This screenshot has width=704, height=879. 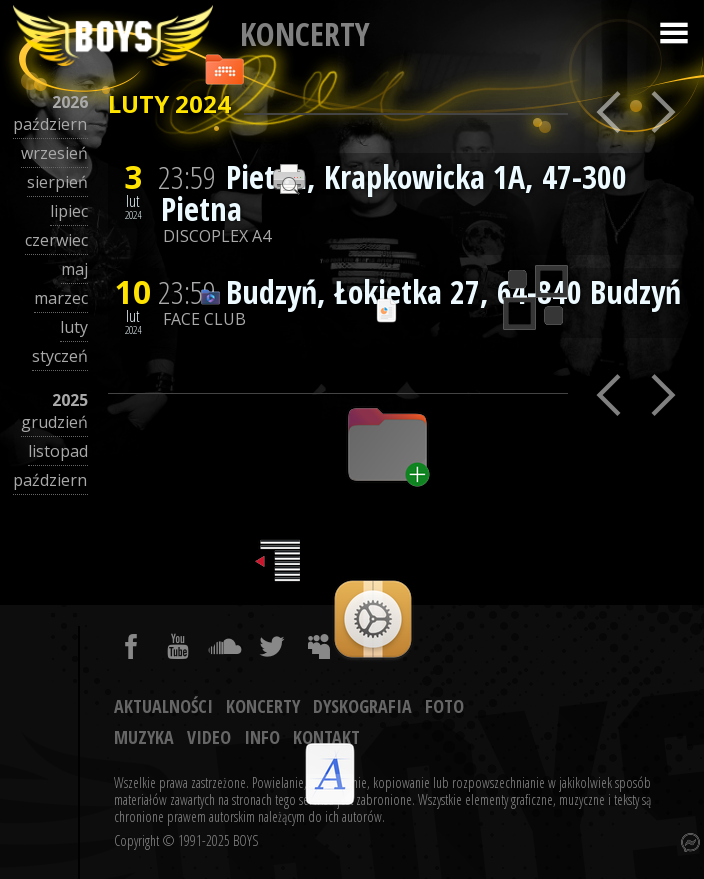 I want to click on open a presentation file, so click(x=386, y=310).